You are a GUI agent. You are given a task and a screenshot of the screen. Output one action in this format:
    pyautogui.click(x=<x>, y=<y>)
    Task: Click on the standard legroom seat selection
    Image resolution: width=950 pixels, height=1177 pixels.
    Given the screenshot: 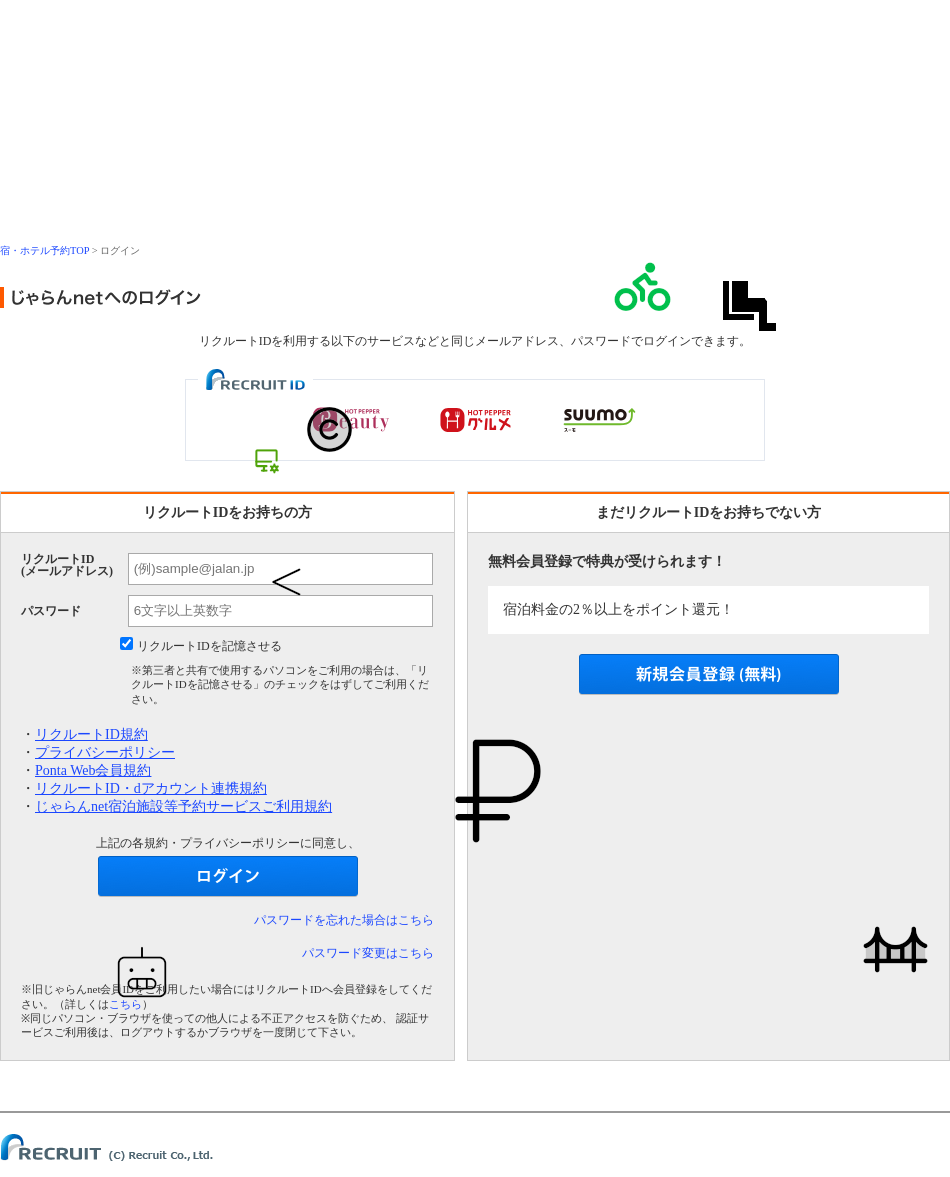 What is the action you would take?
    pyautogui.click(x=748, y=306)
    